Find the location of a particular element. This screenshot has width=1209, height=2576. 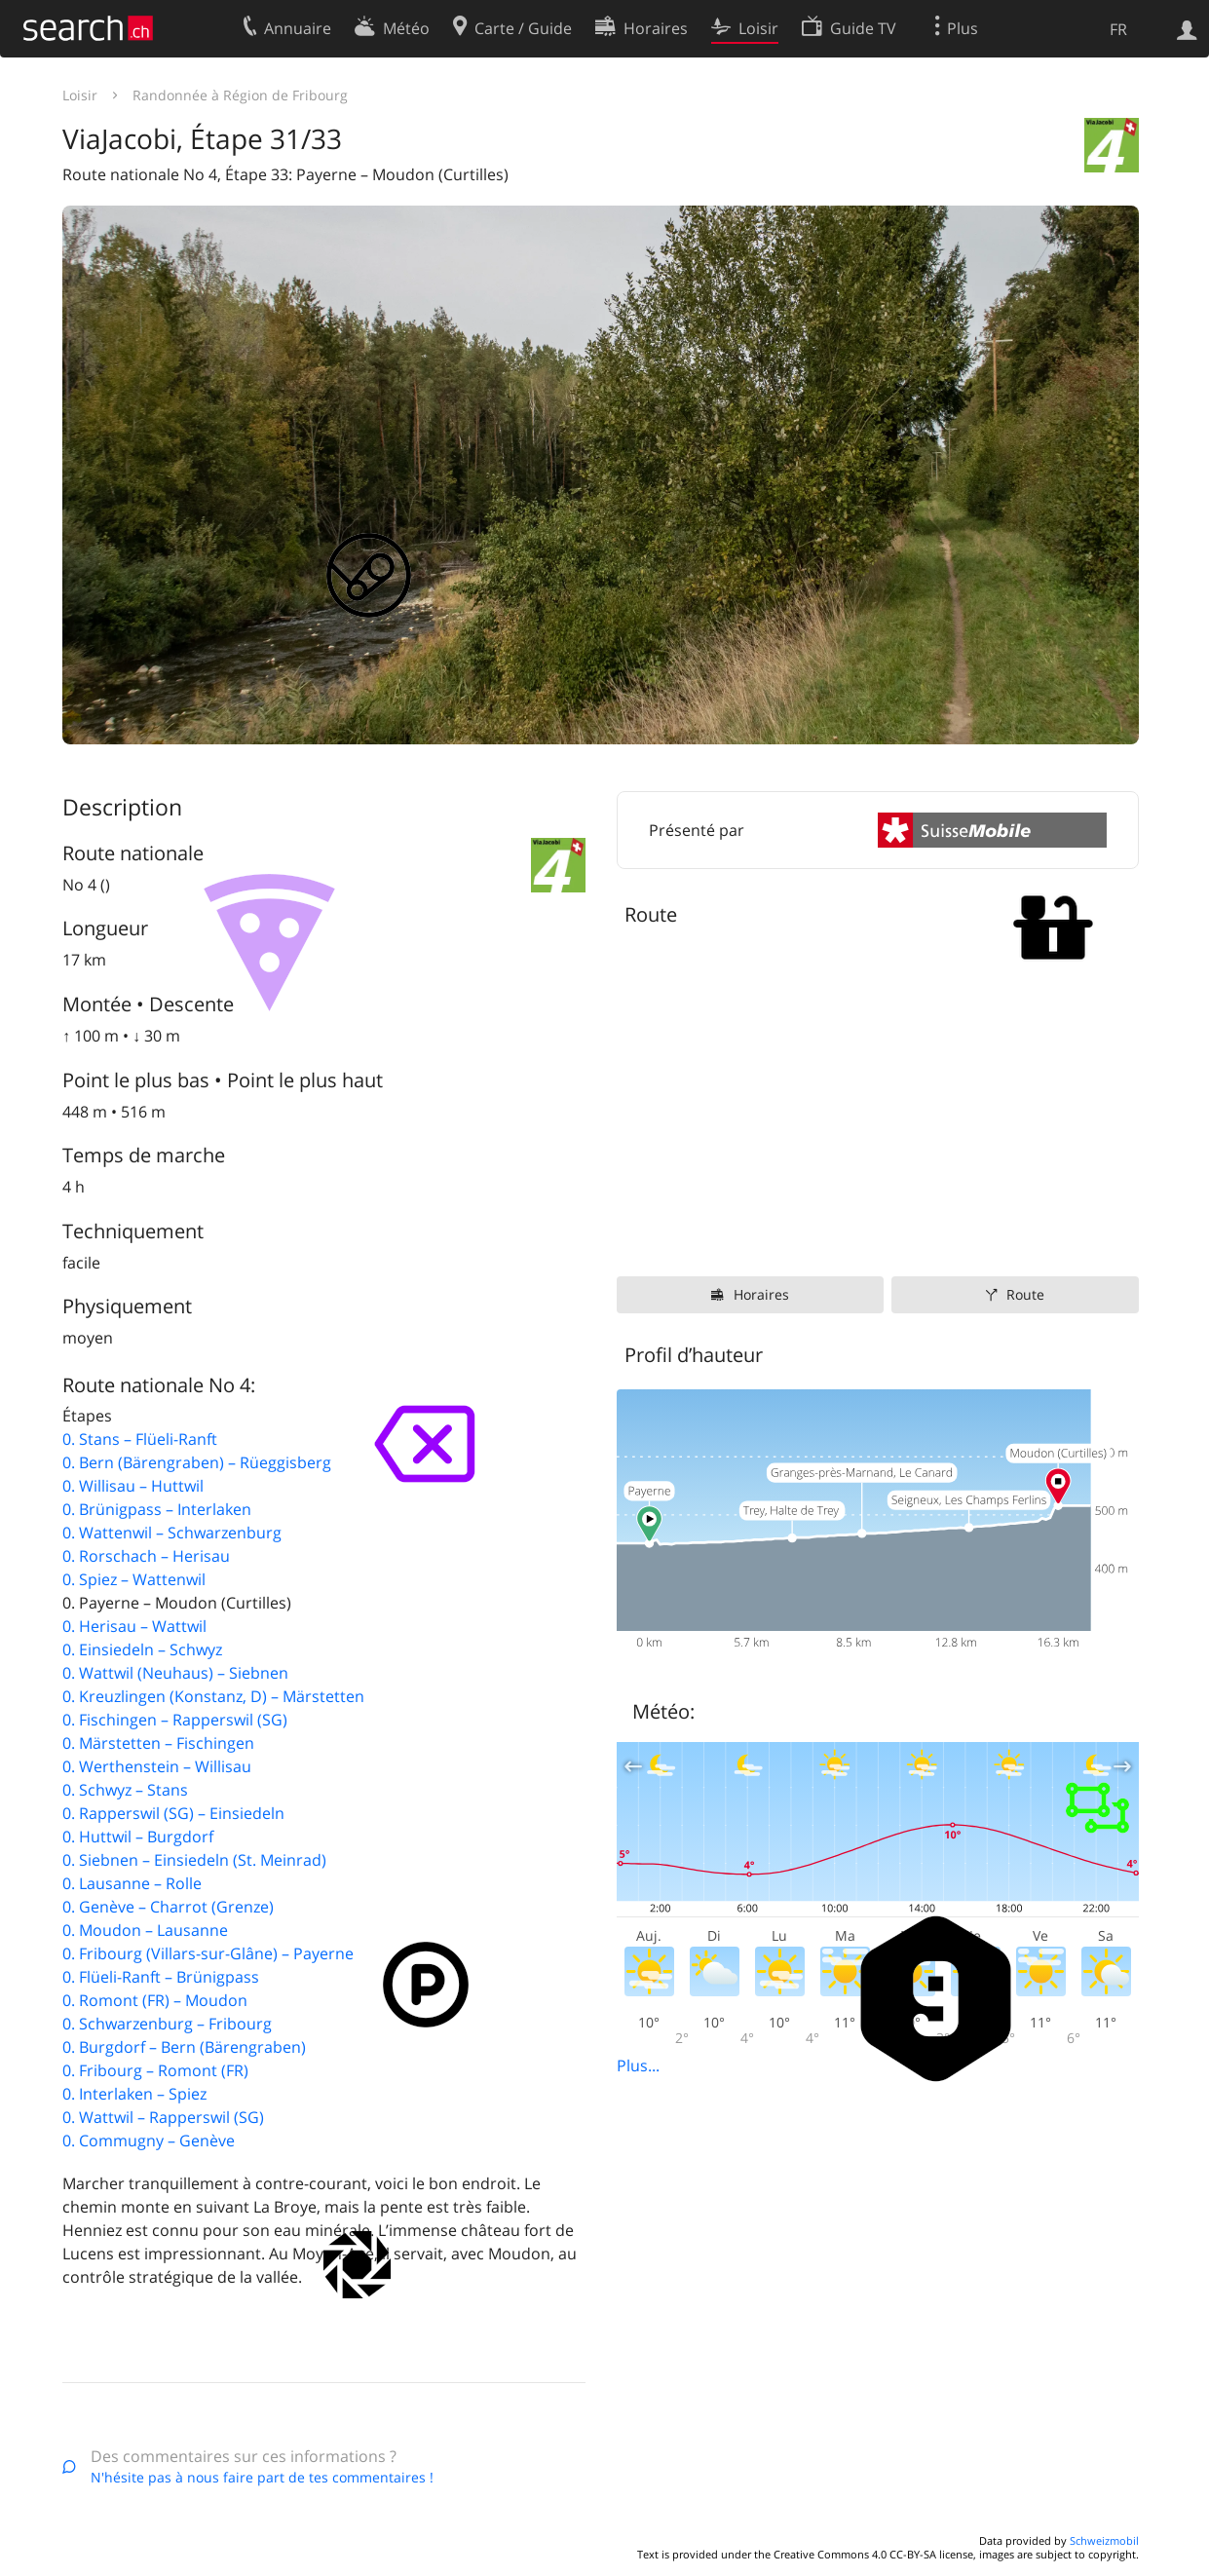

indicates parking availability or location is located at coordinates (426, 1985).